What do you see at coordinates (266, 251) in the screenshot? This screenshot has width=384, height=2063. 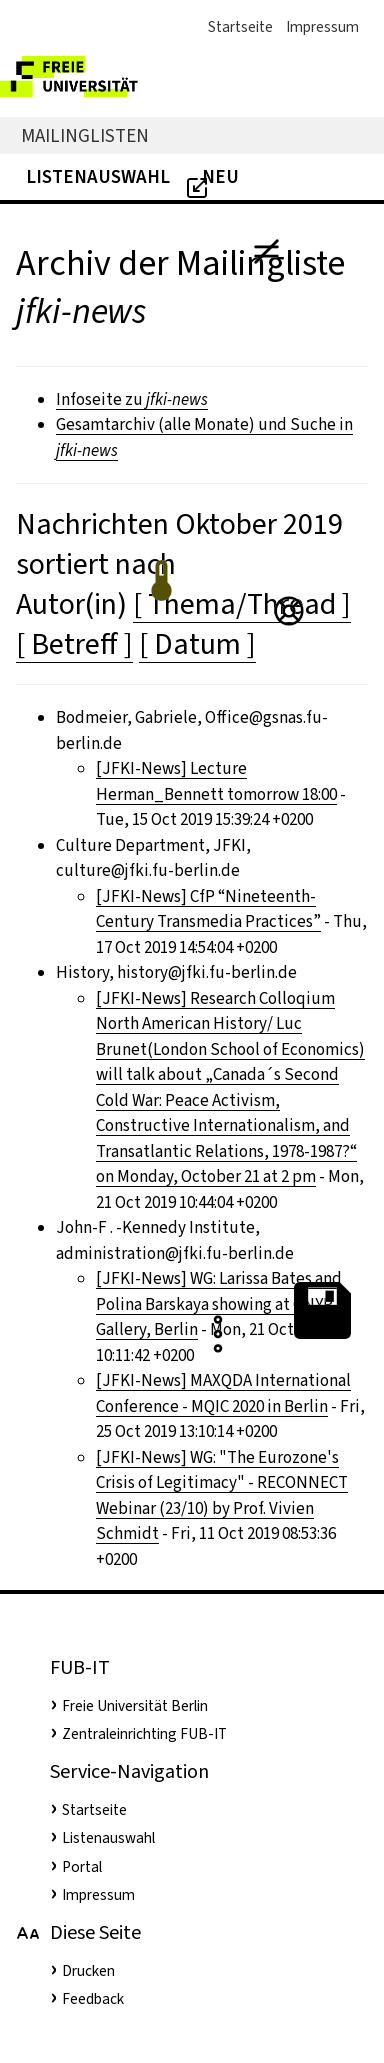 I see `indicates values are not equal` at bounding box center [266, 251].